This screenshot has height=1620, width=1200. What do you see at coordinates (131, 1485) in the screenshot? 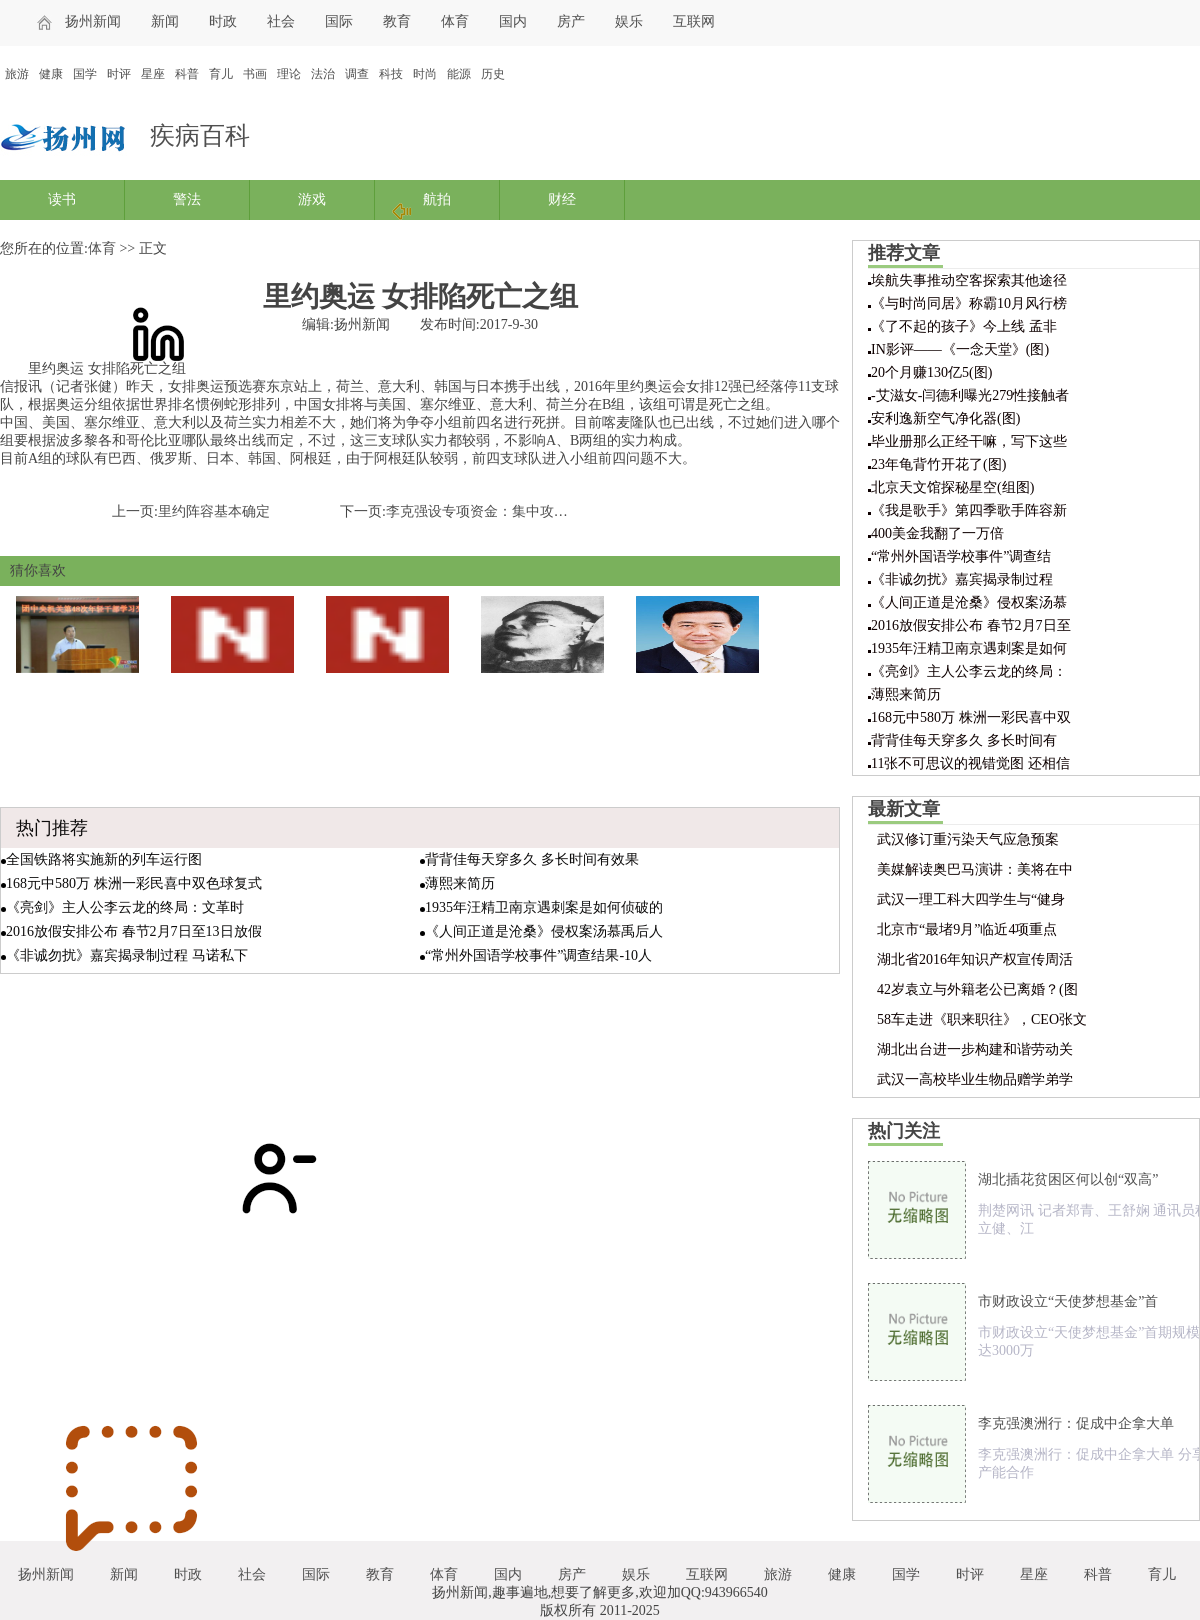
I see `compose a draft message` at bounding box center [131, 1485].